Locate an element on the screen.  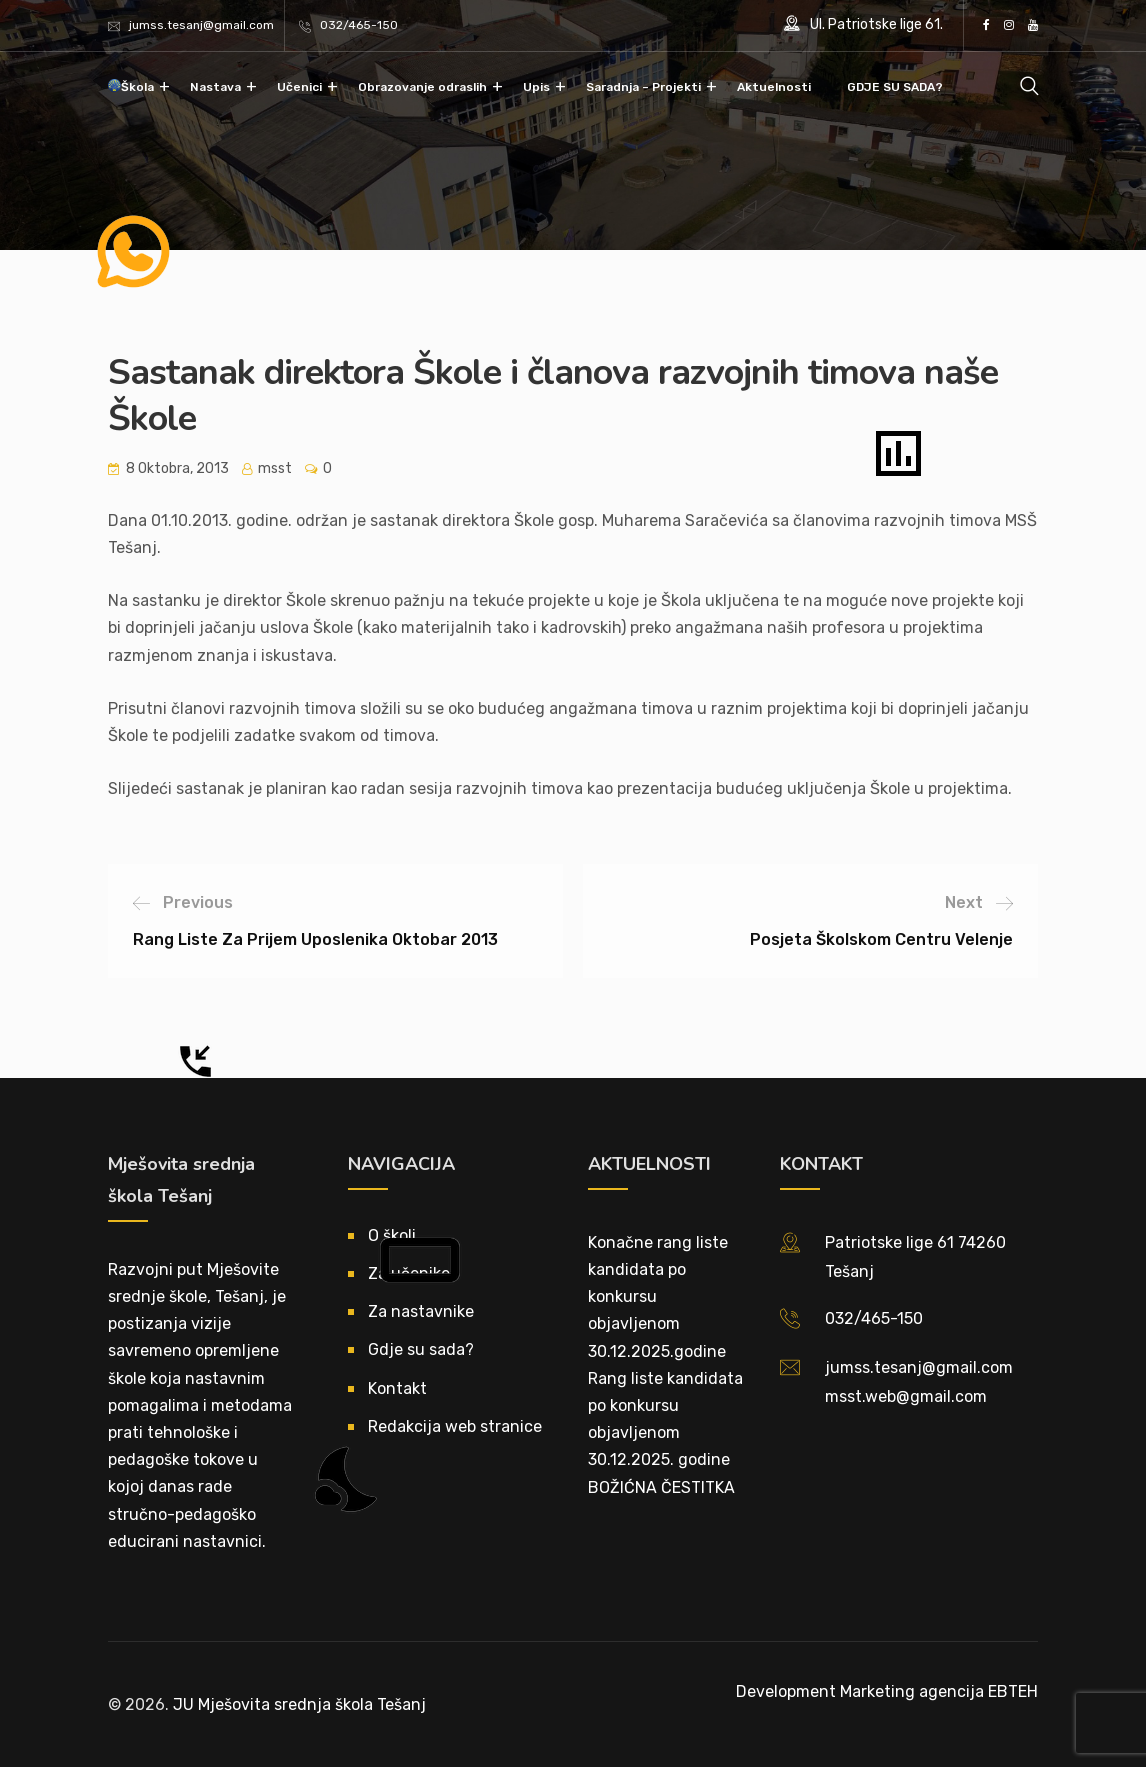
open WhatsApp messaging app is located at coordinates (133, 251).